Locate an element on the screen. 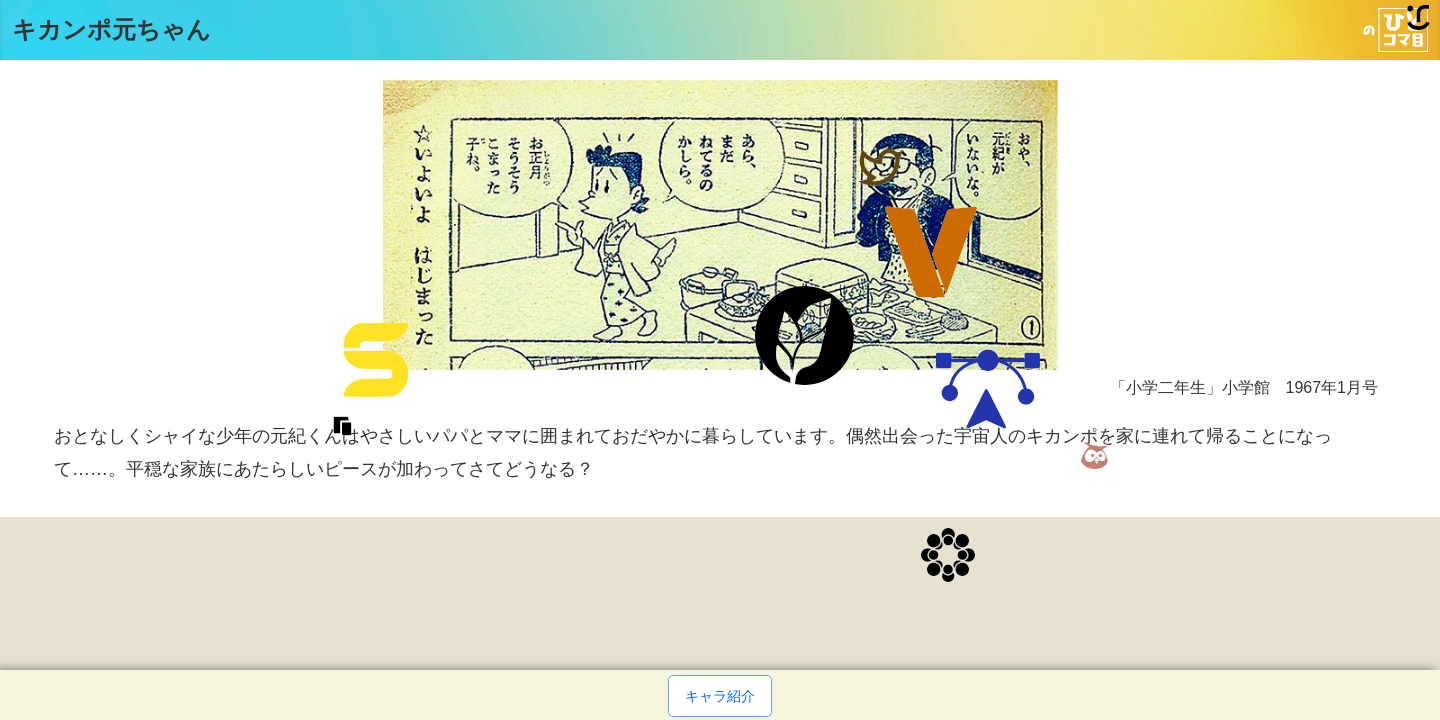 The height and width of the screenshot is (720, 1440). open source framework (OSF) logo is located at coordinates (948, 555).